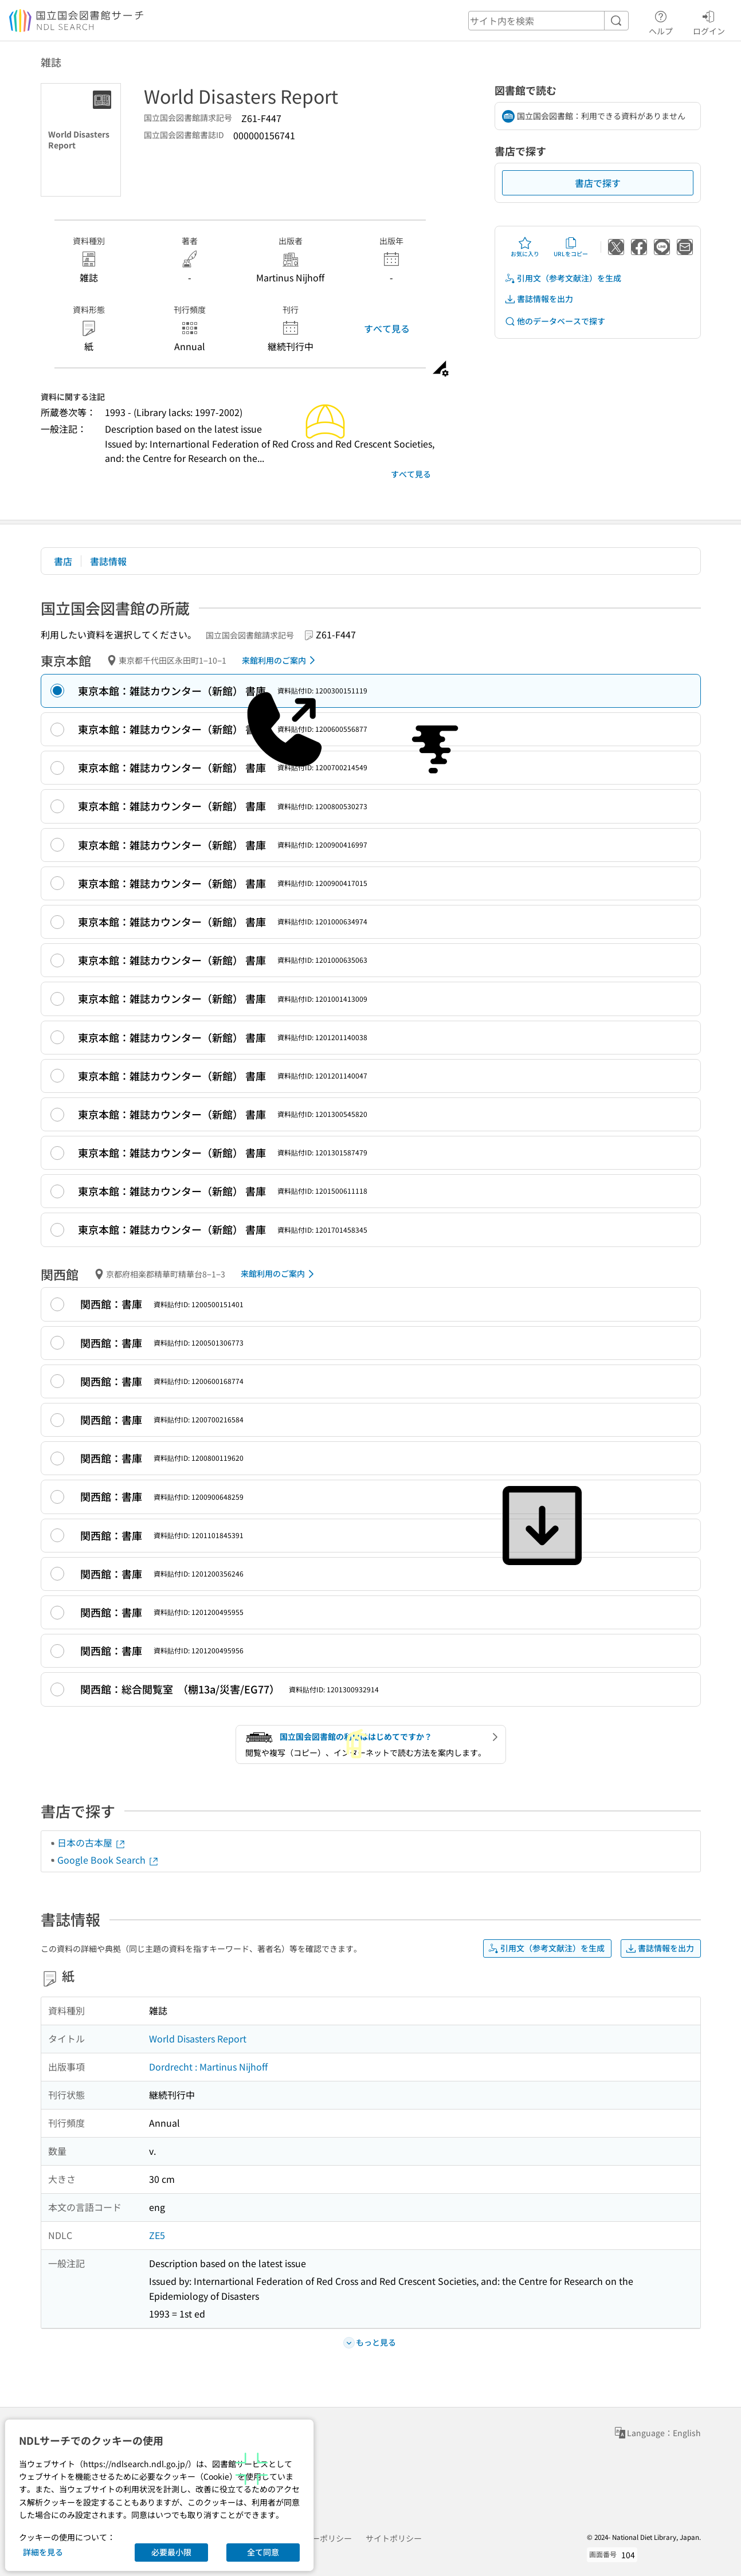  What do you see at coordinates (355, 1744) in the screenshot?
I see `fire safety equipment indicator` at bounding box center [355, 1744].